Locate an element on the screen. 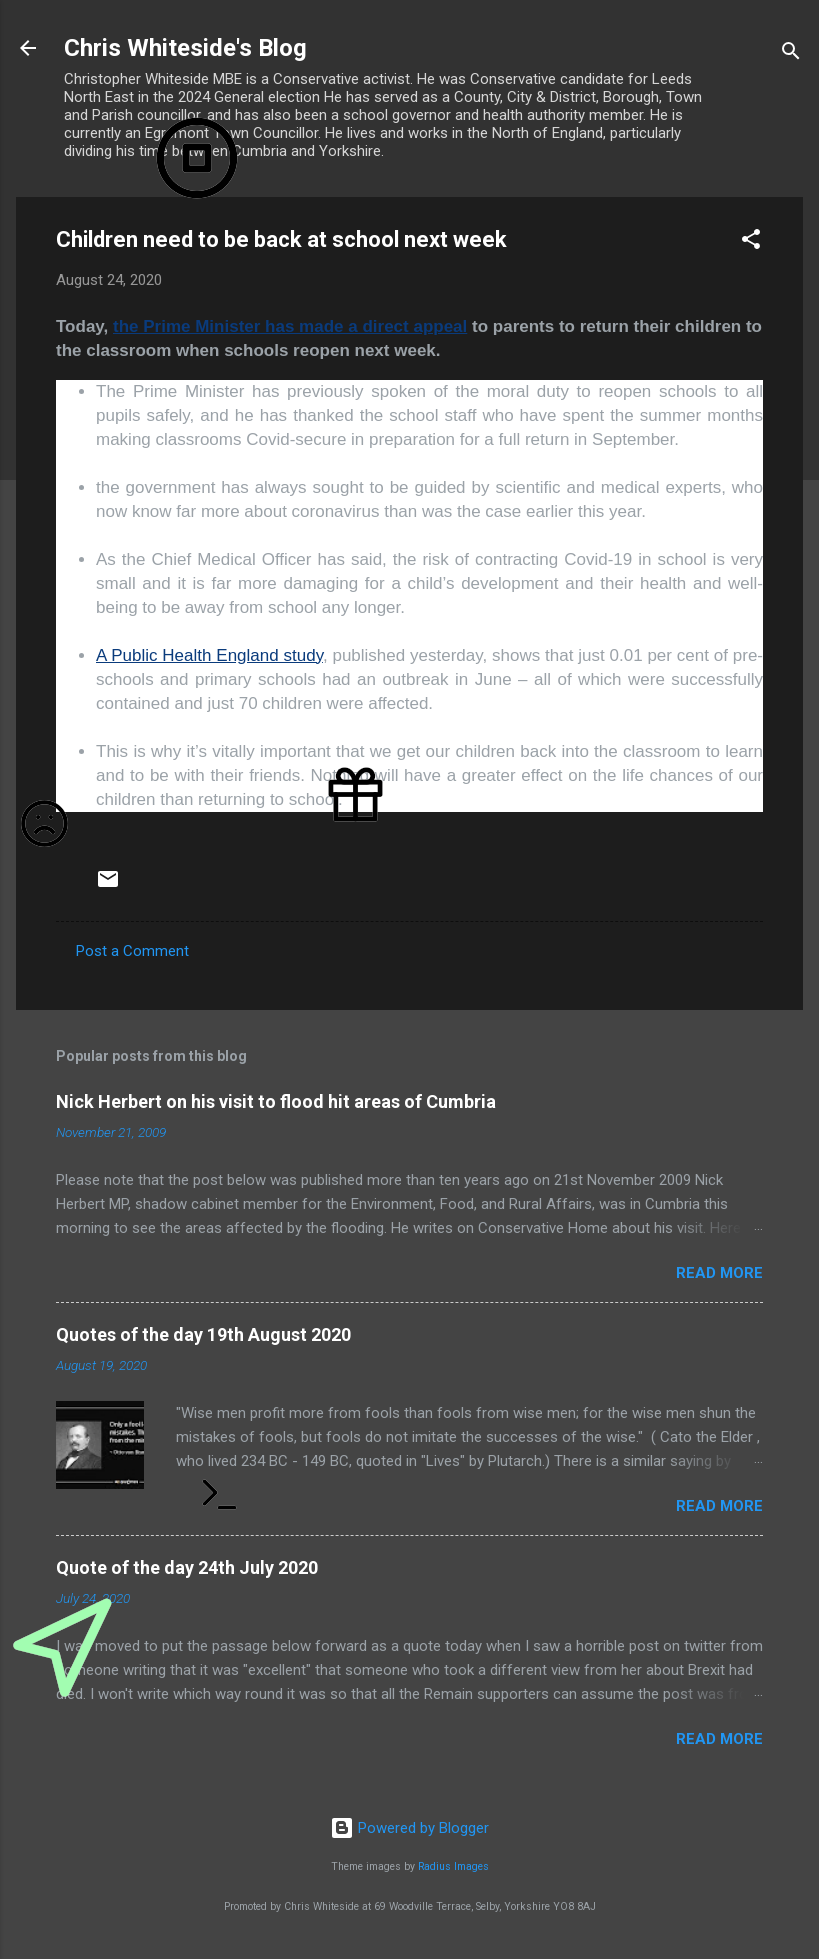 Image resolution: width=819 pixels, height=1959 pixels. stop media playback is located at coordinates (197, 158).